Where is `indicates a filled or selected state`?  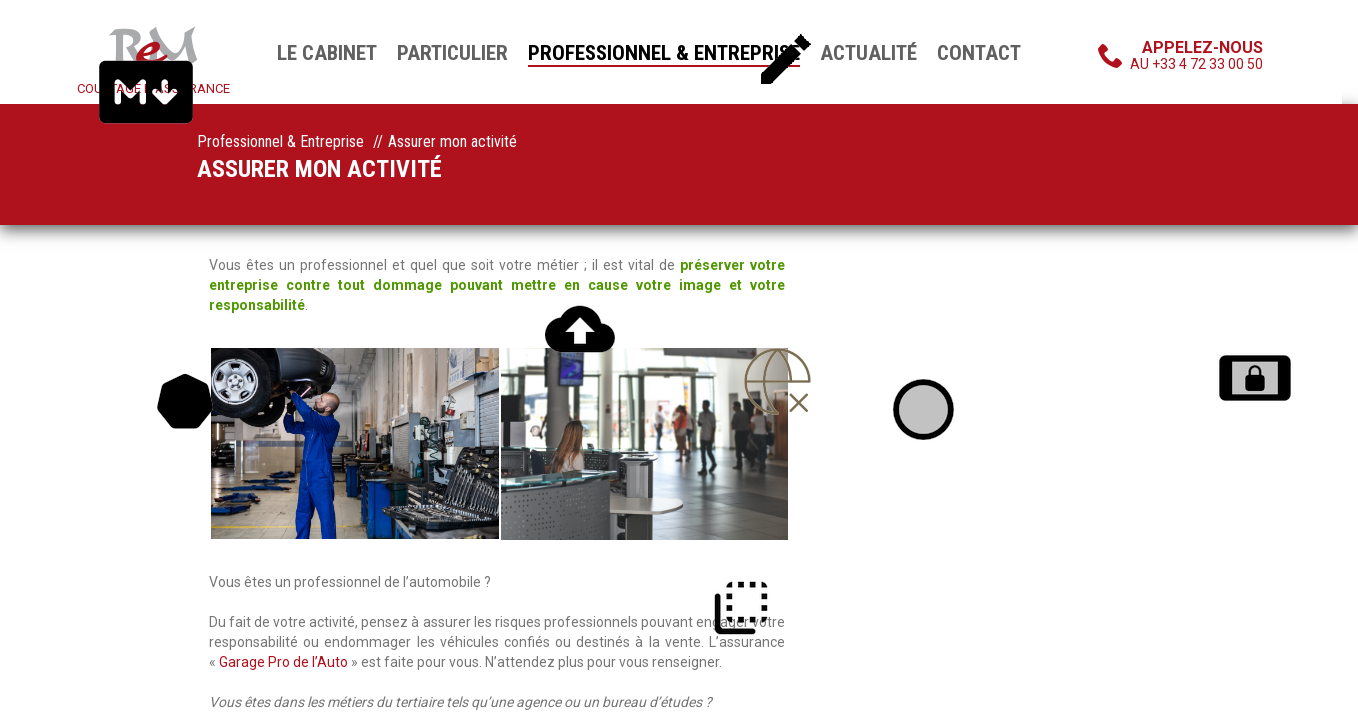
indicates a filled or selected state is located at coordinates (923, 409).